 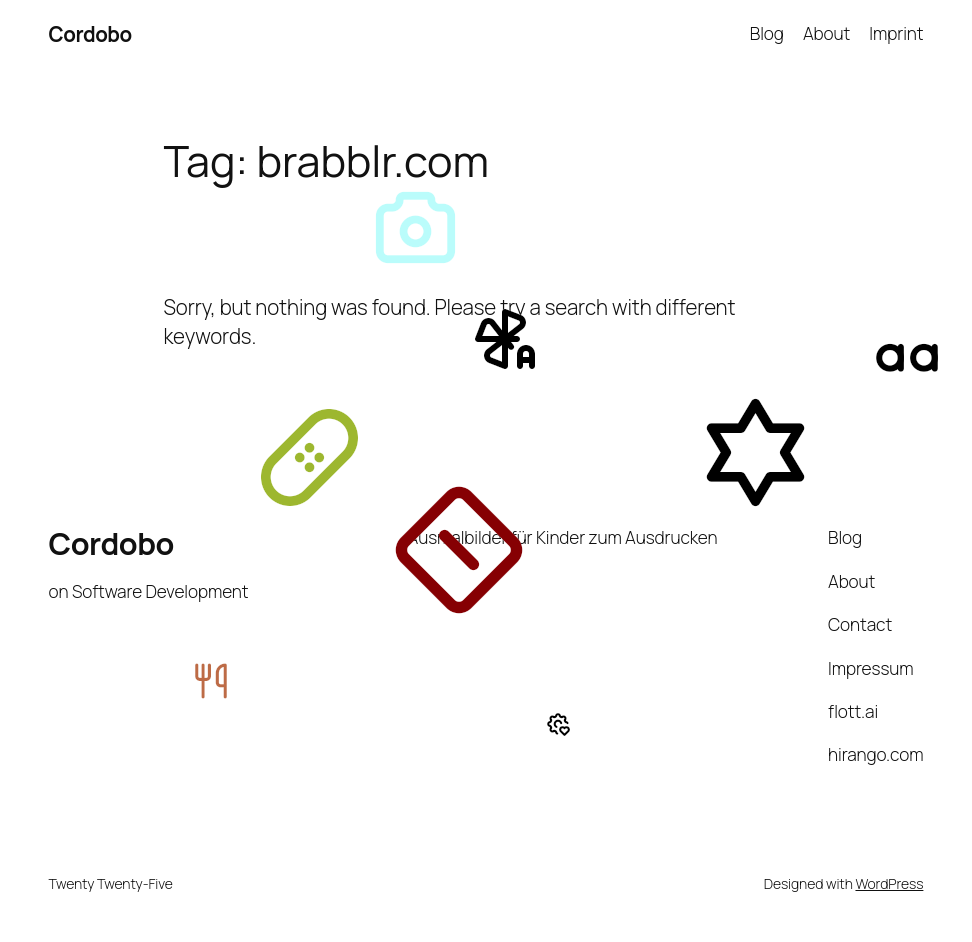 What do you see at coordinates (309, 457) in the screenshot?
I see `access health or medical settings` at bounding box center [309, 457].